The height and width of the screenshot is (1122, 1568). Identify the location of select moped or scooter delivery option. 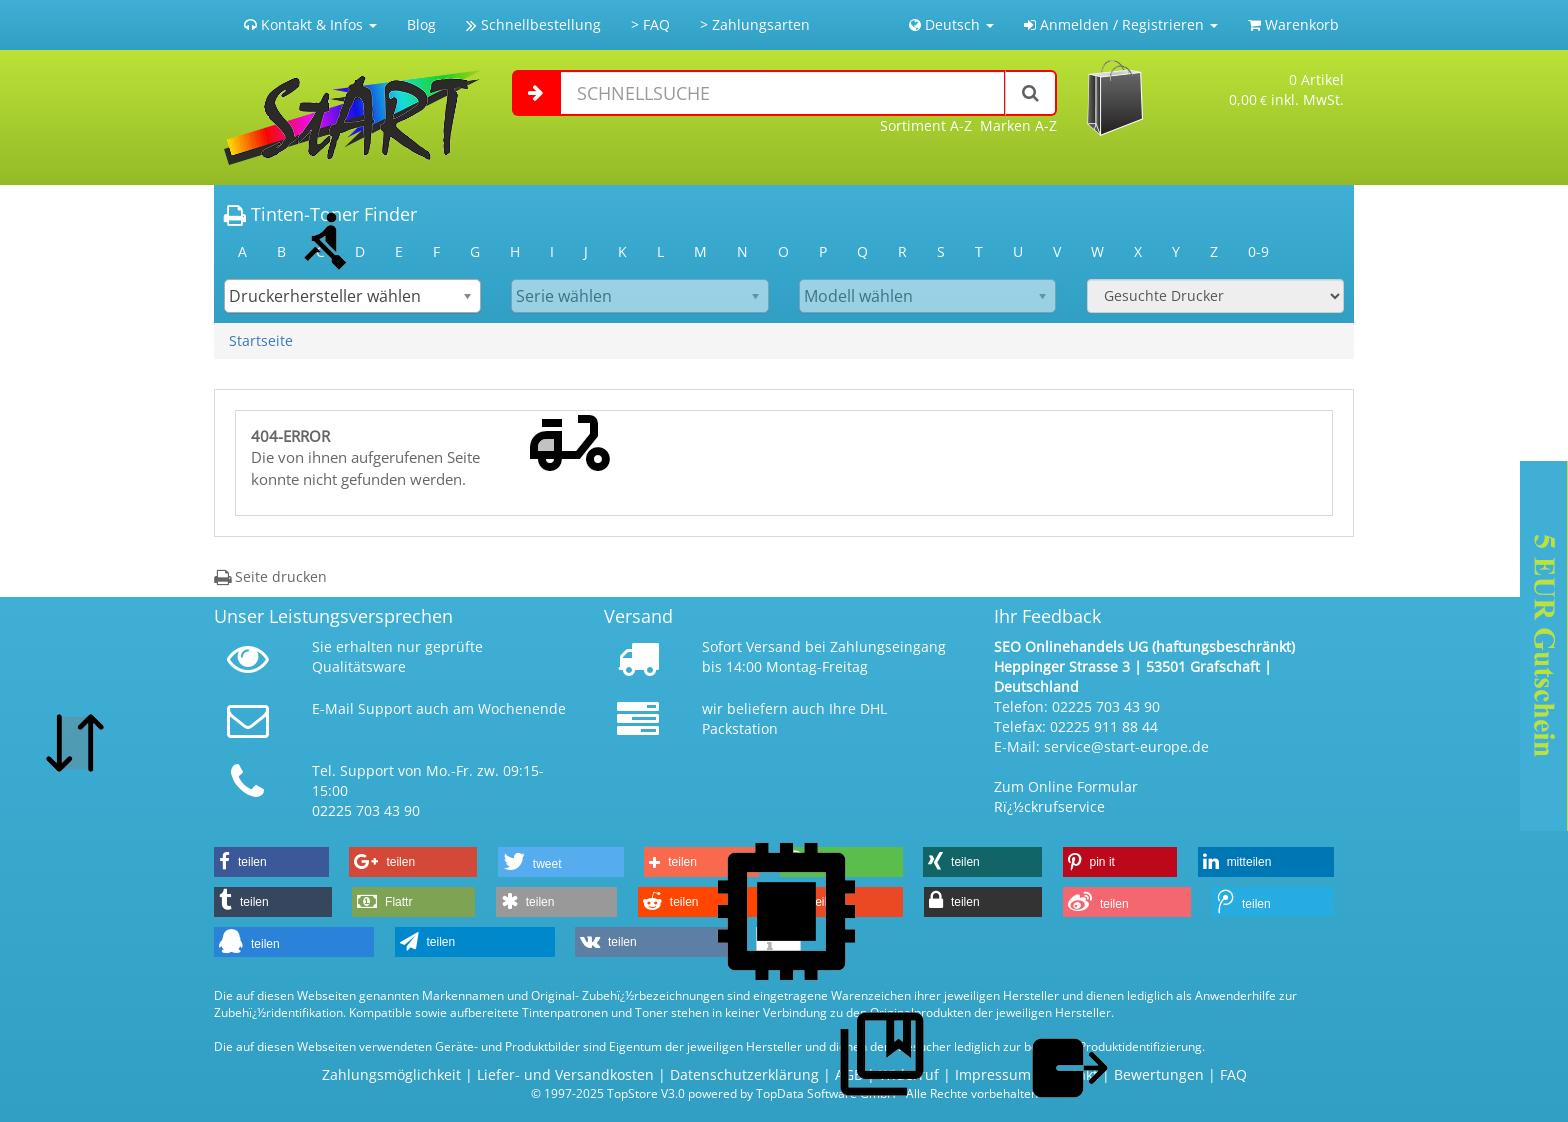
(570, 443).